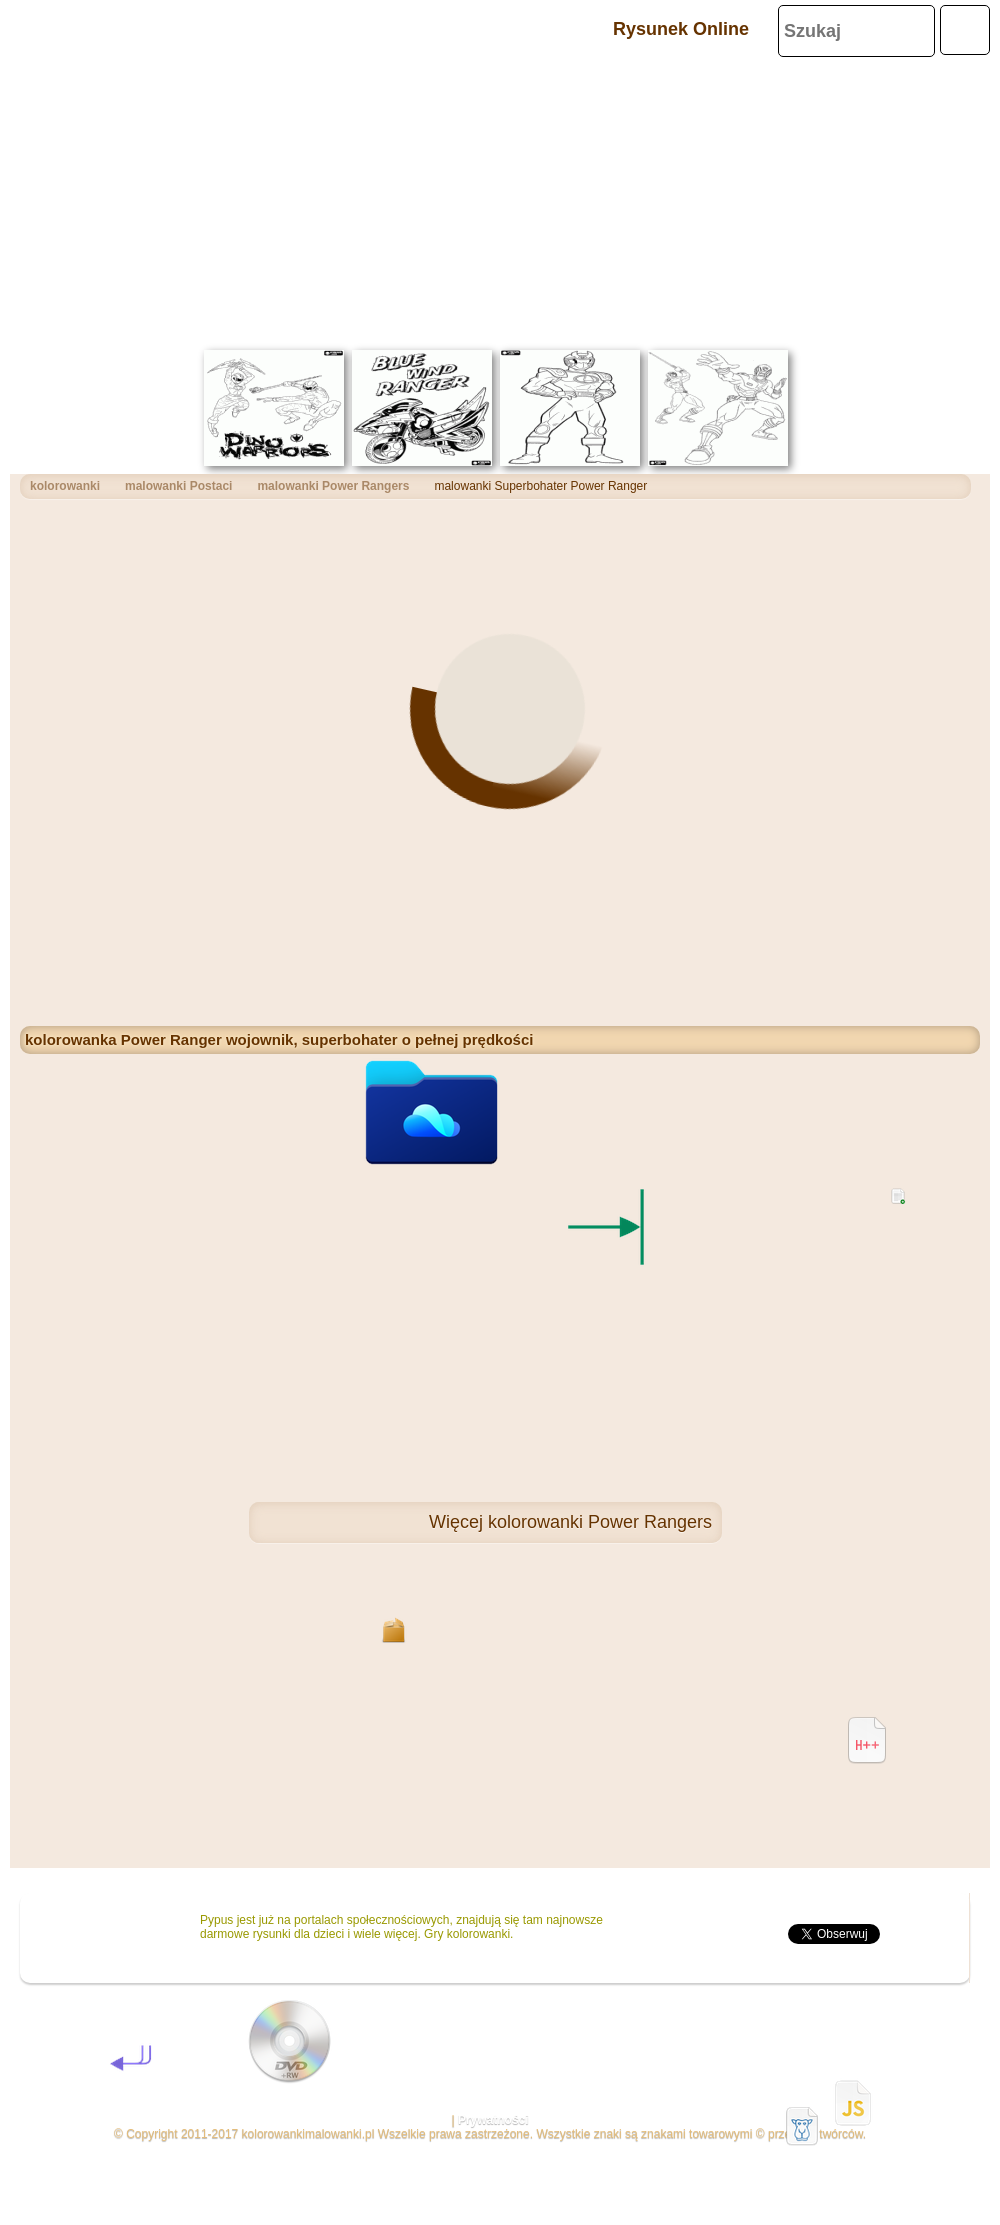 This screenshot has width=1000, height=2225. What do you see at coordinates (130, 2055) in the screenshot?
I see `reply to all recipients of an email` at bounding box center [130, 2055].